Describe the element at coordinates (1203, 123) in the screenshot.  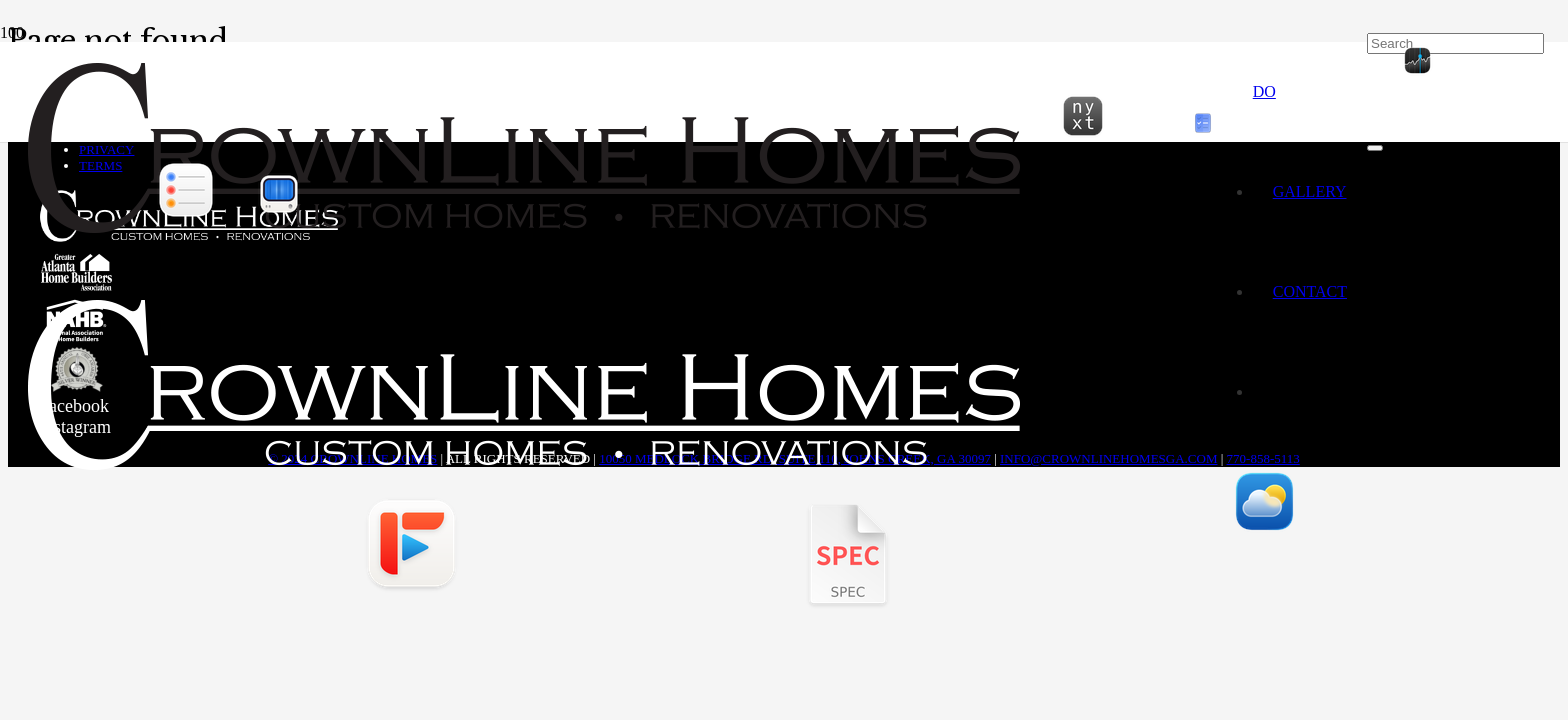
I see `open your bookmarks app` at that location.